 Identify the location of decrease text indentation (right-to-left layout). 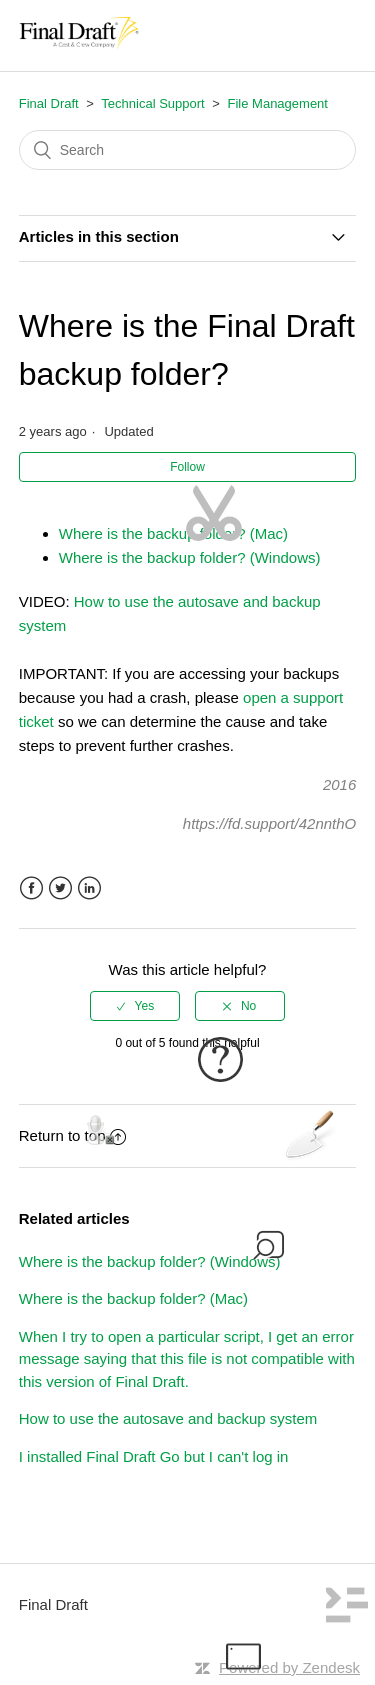
(347, 1605).